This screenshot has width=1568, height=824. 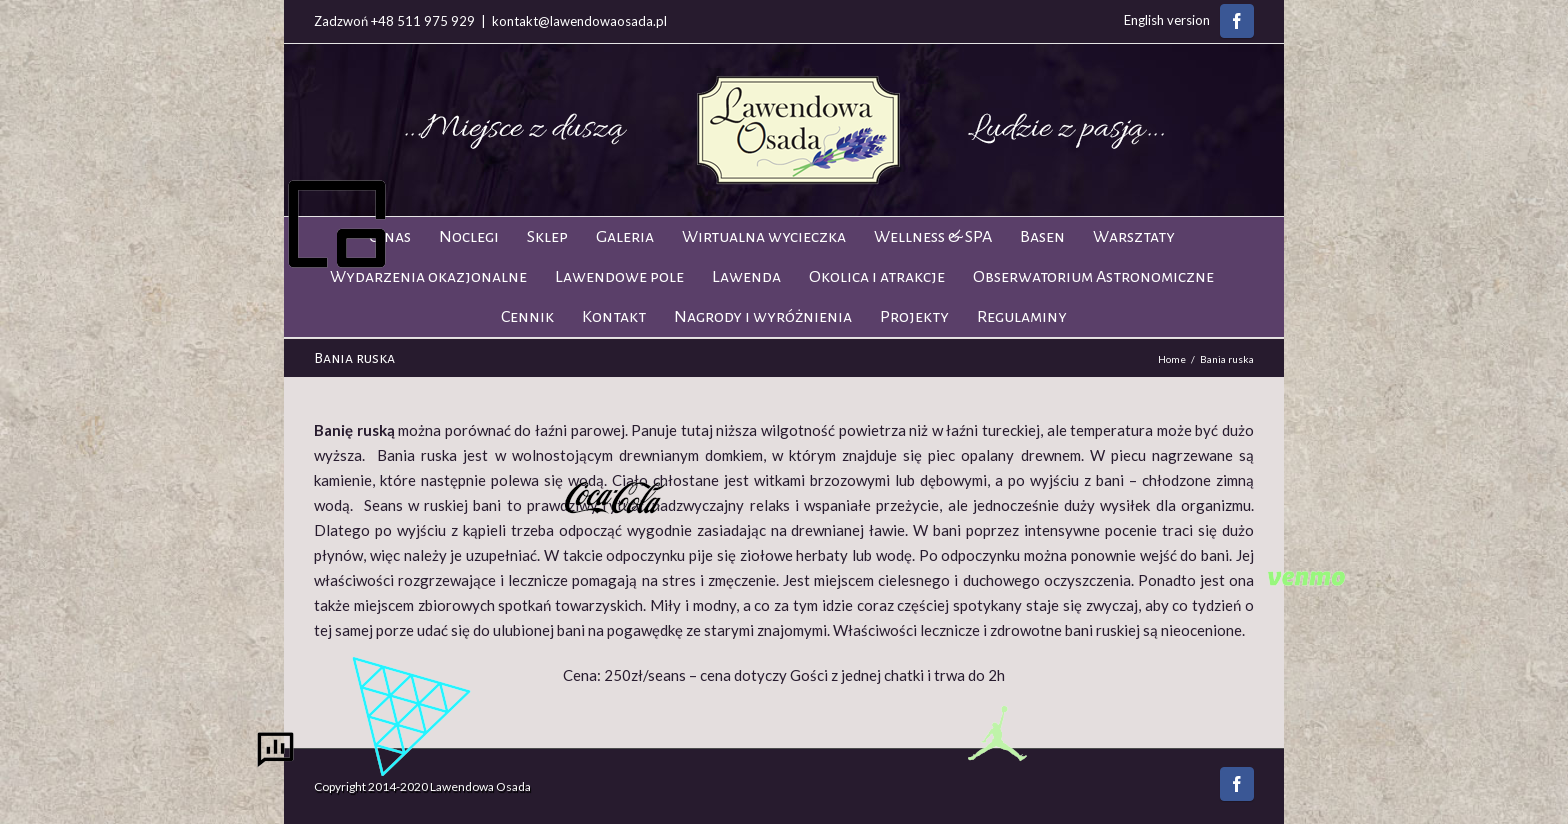 I want to click on Jordan brand logo, so click(x=997, y=733).